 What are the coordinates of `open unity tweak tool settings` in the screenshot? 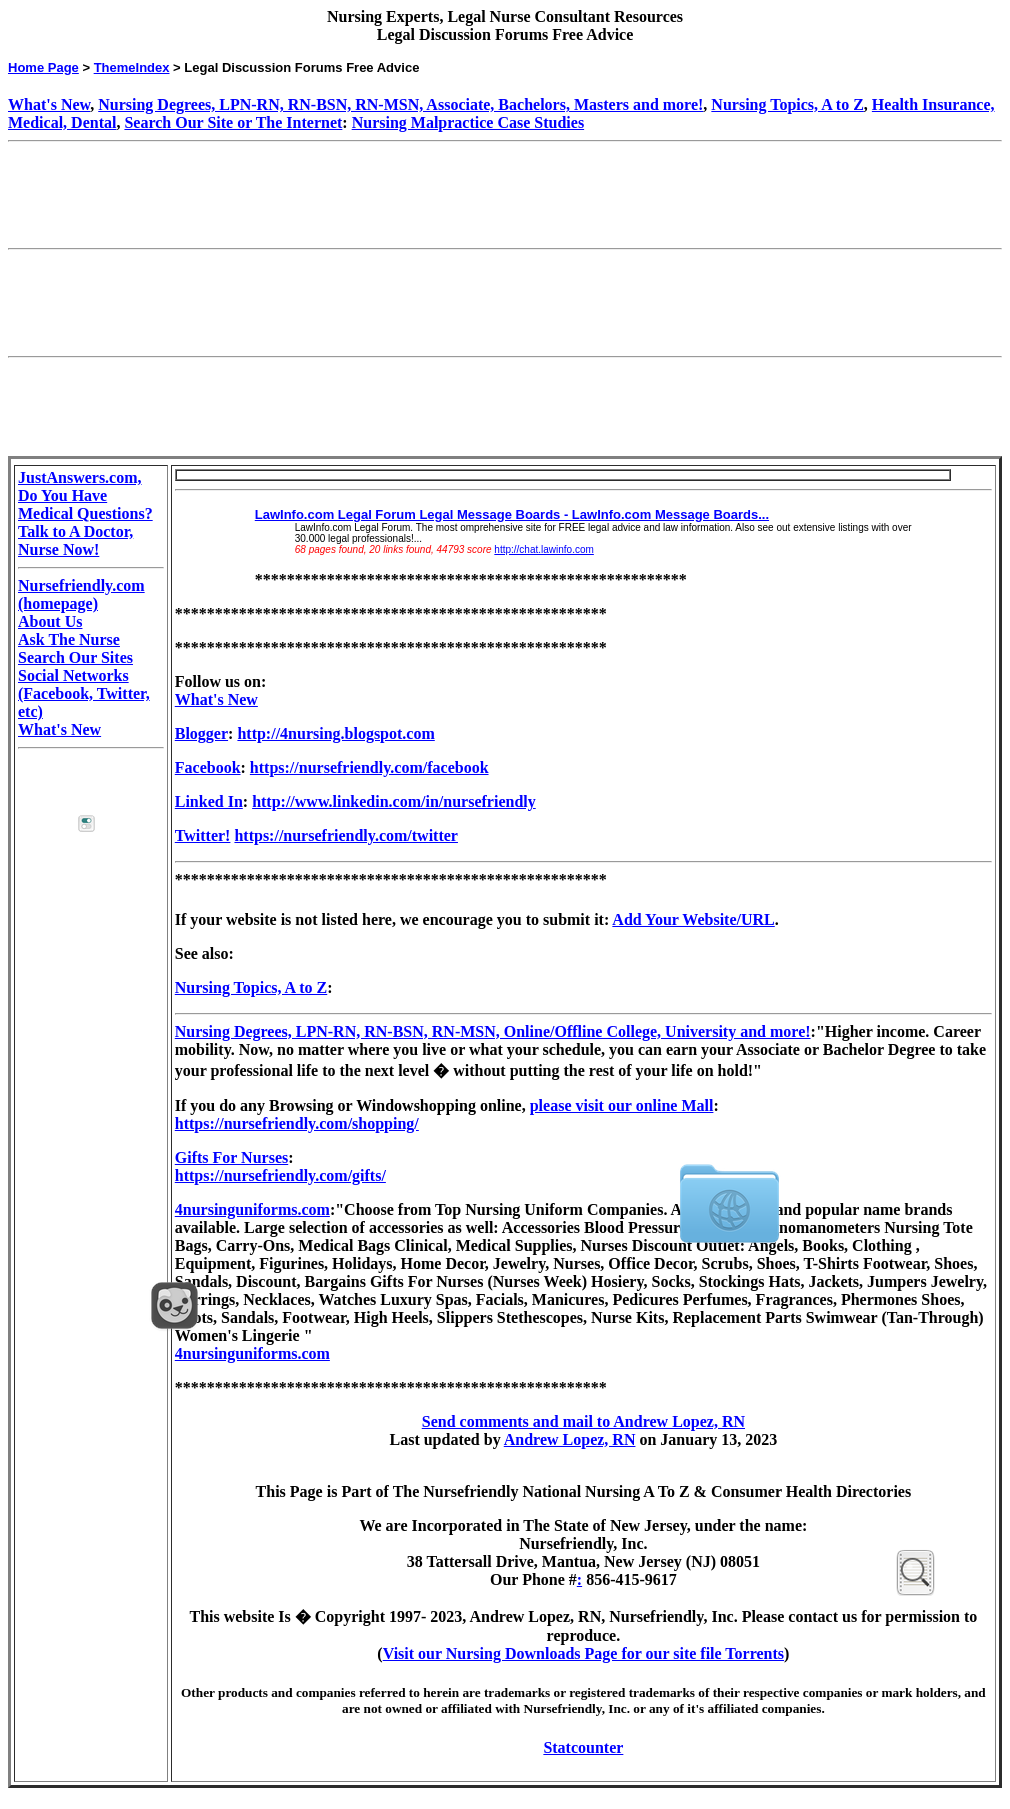 It's located at (86, 823).